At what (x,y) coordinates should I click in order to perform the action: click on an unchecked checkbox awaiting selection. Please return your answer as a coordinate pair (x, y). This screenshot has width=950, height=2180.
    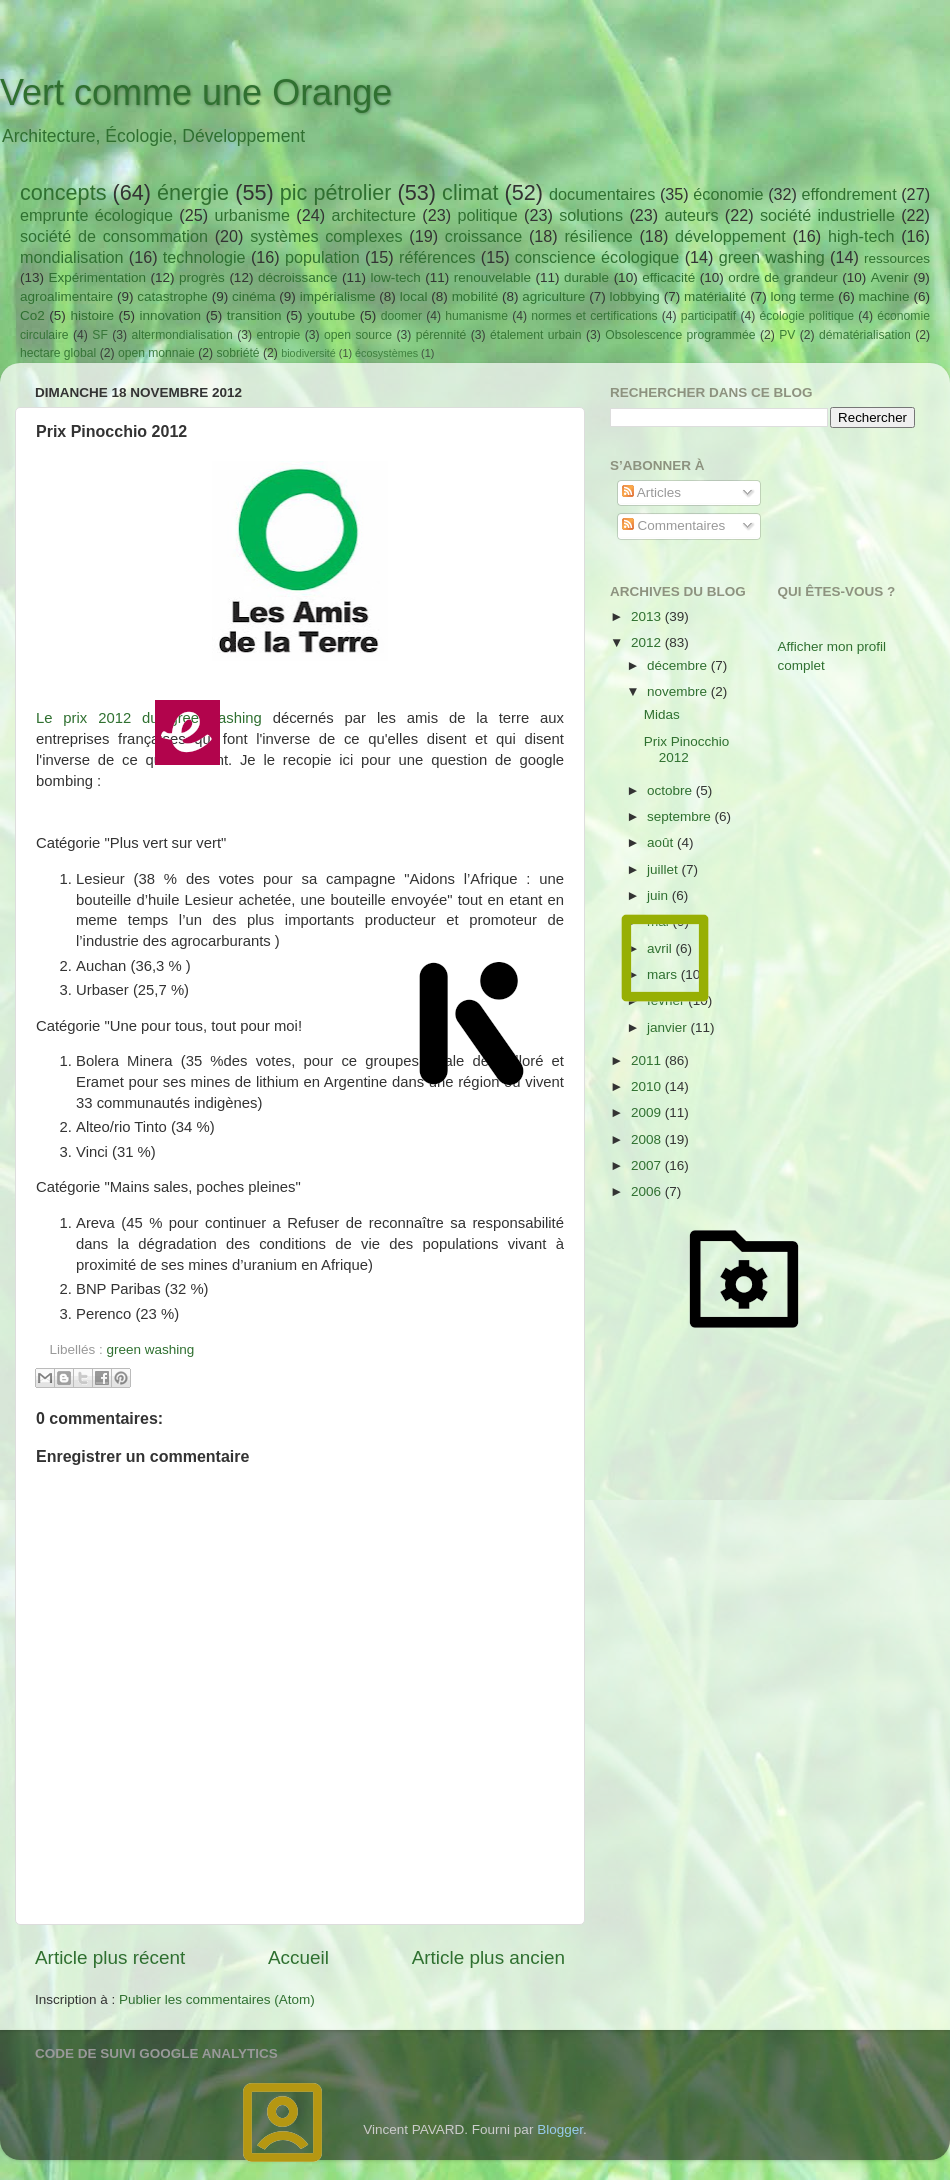
    Looking at the image, I should click on (665, 958).